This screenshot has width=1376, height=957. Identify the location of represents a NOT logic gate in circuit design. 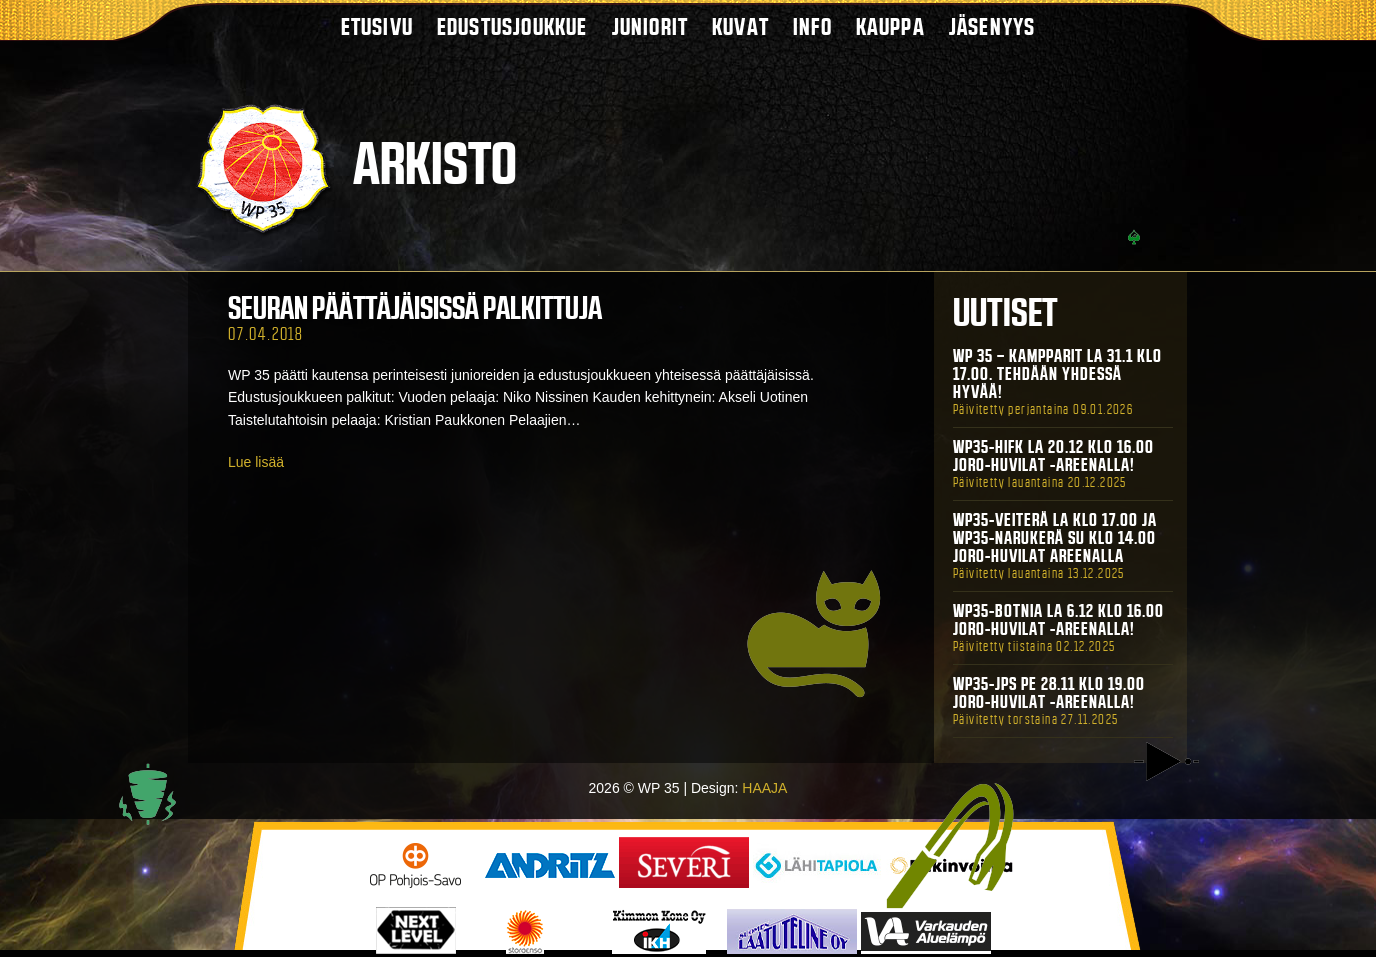
(1166, 761).